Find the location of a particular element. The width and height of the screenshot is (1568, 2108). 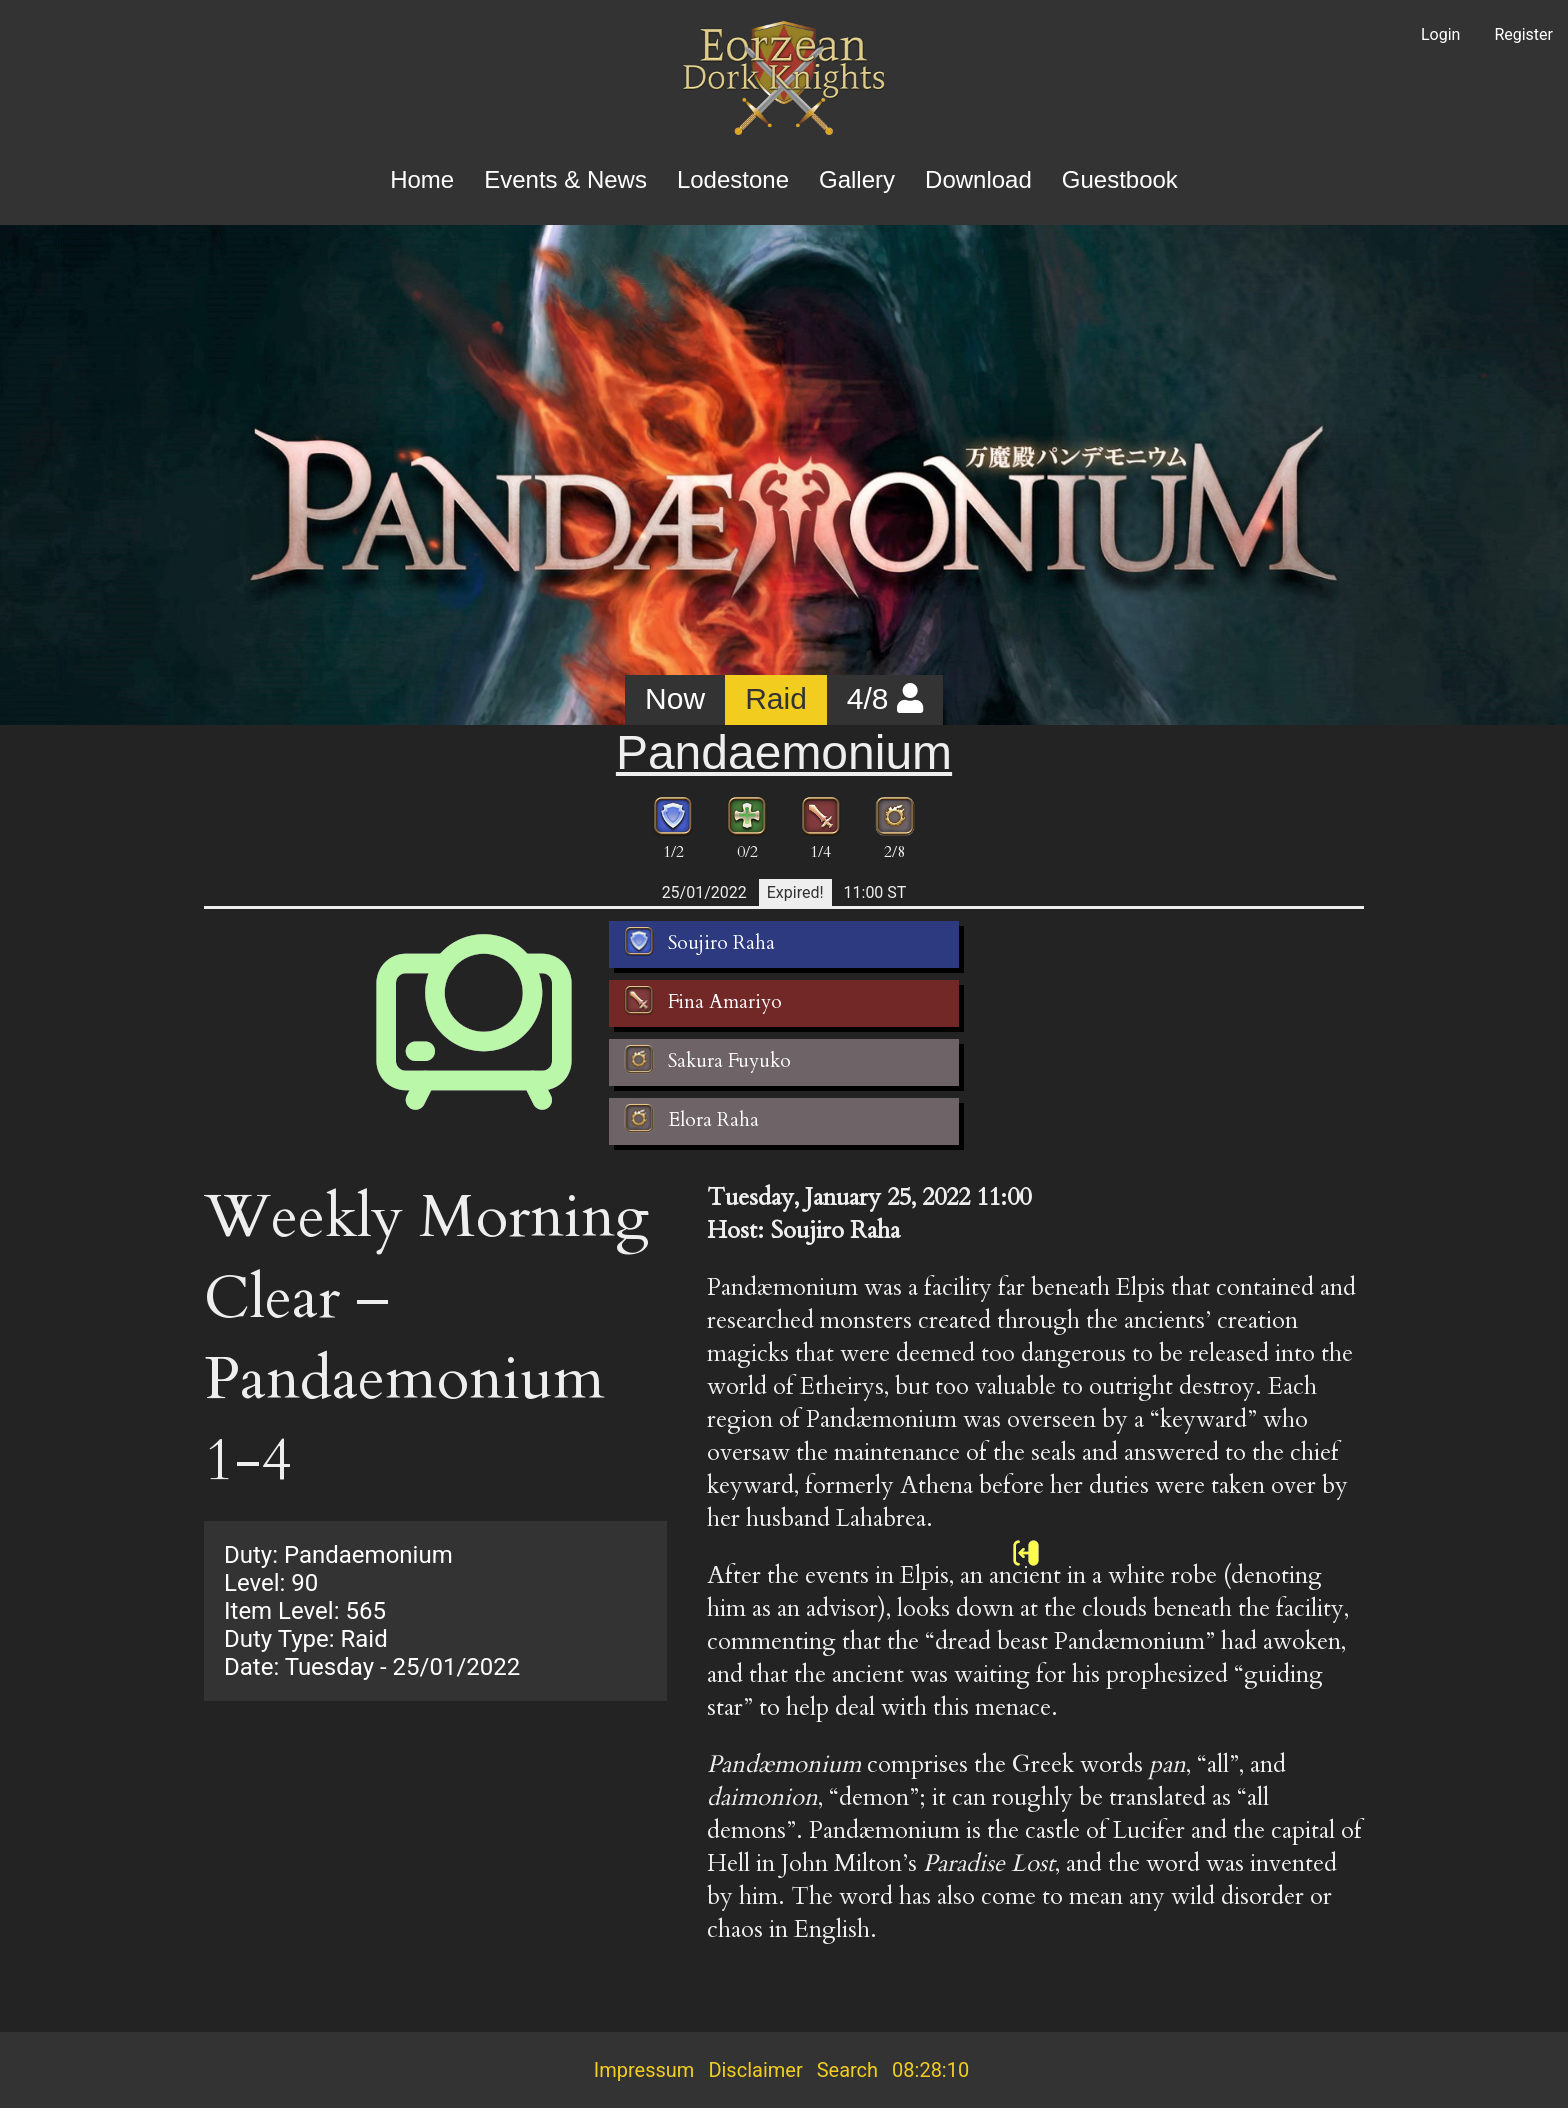

connect to a projector device is located at coordinates (474, 1022).